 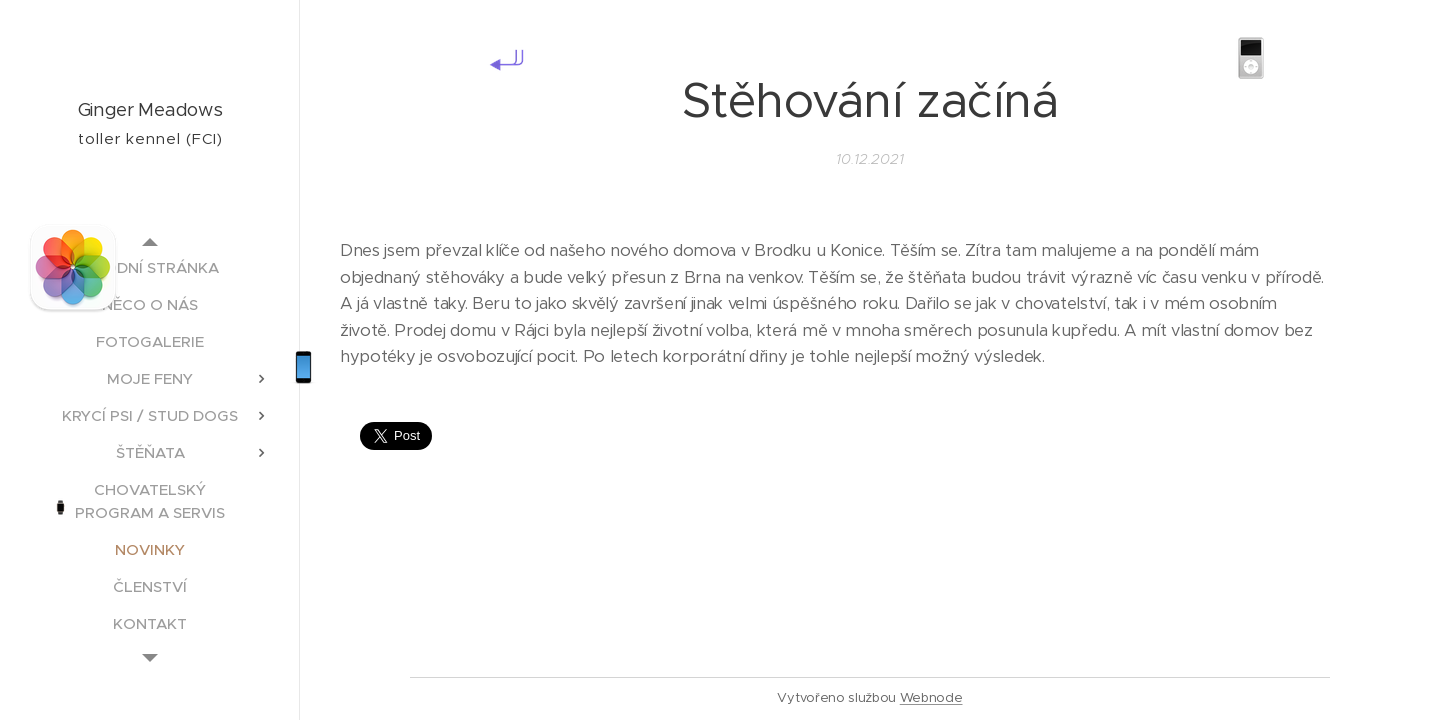 What do you see at coordinates (1251, 58) in the screenshot?
I see `access ipod classic device settings` at bounding box center [1251, 58].